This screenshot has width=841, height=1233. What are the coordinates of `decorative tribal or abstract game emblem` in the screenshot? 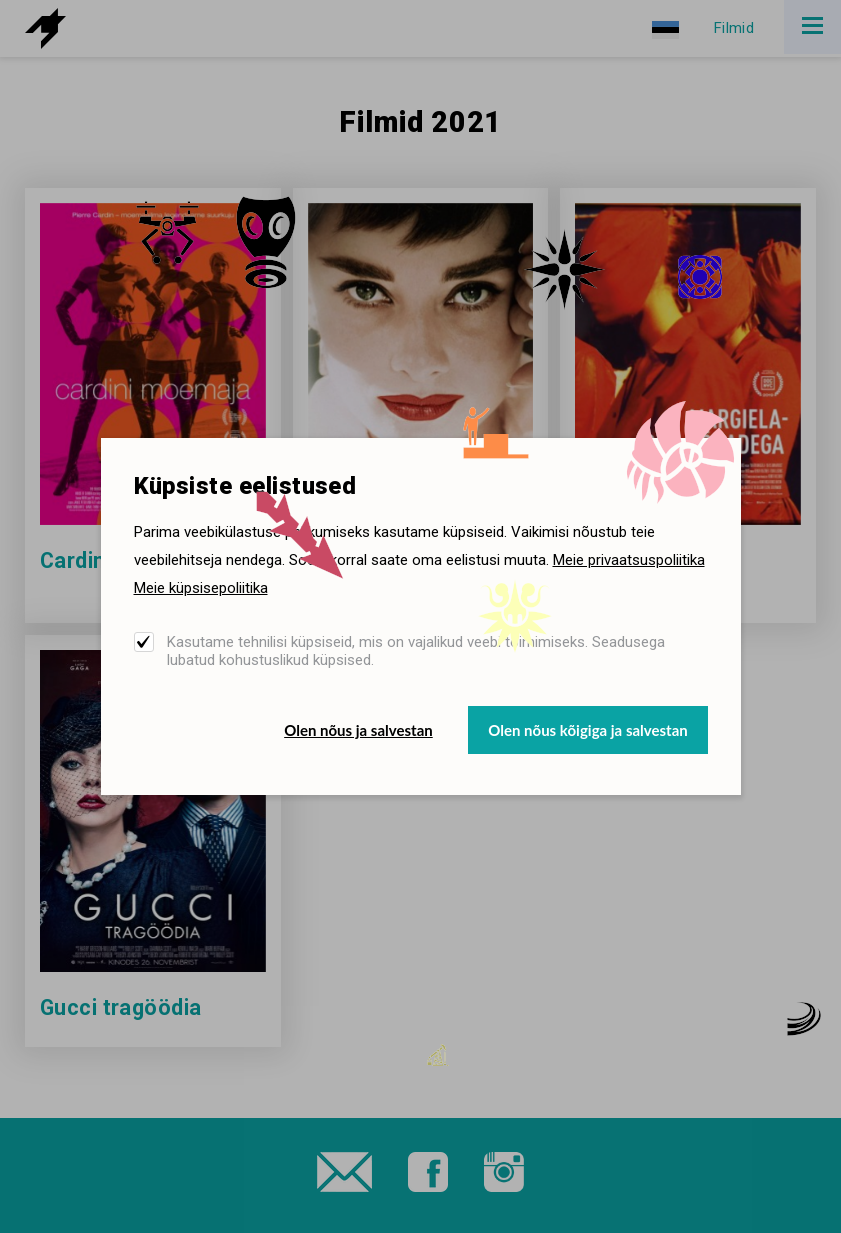 It's located at (515, 616).